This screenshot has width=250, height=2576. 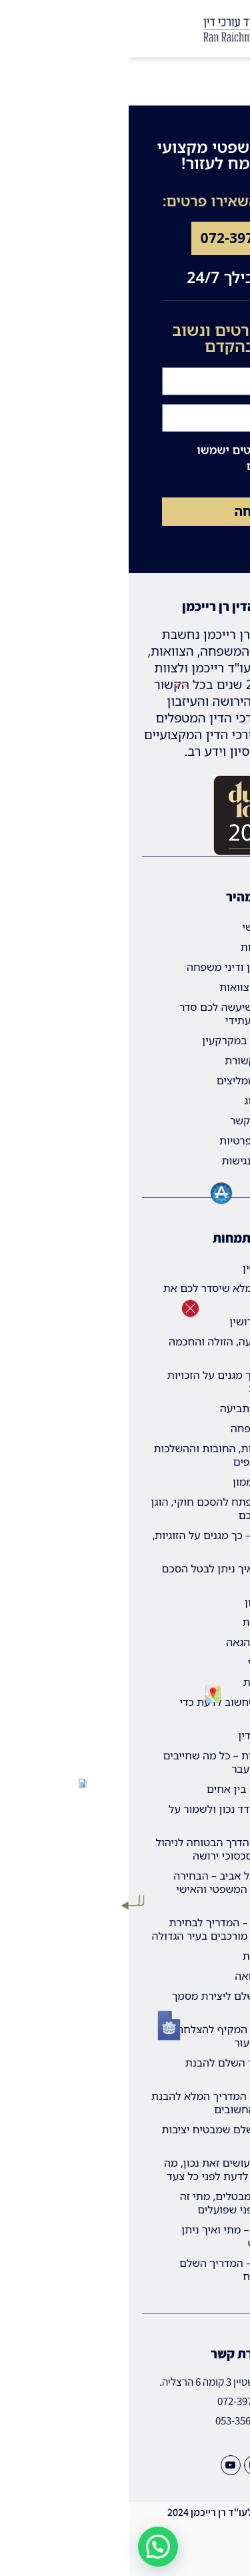 What do you see at coordinates (181, 686) in the screenshot?
I see `undo the last action` at bounding box center [181, 686].